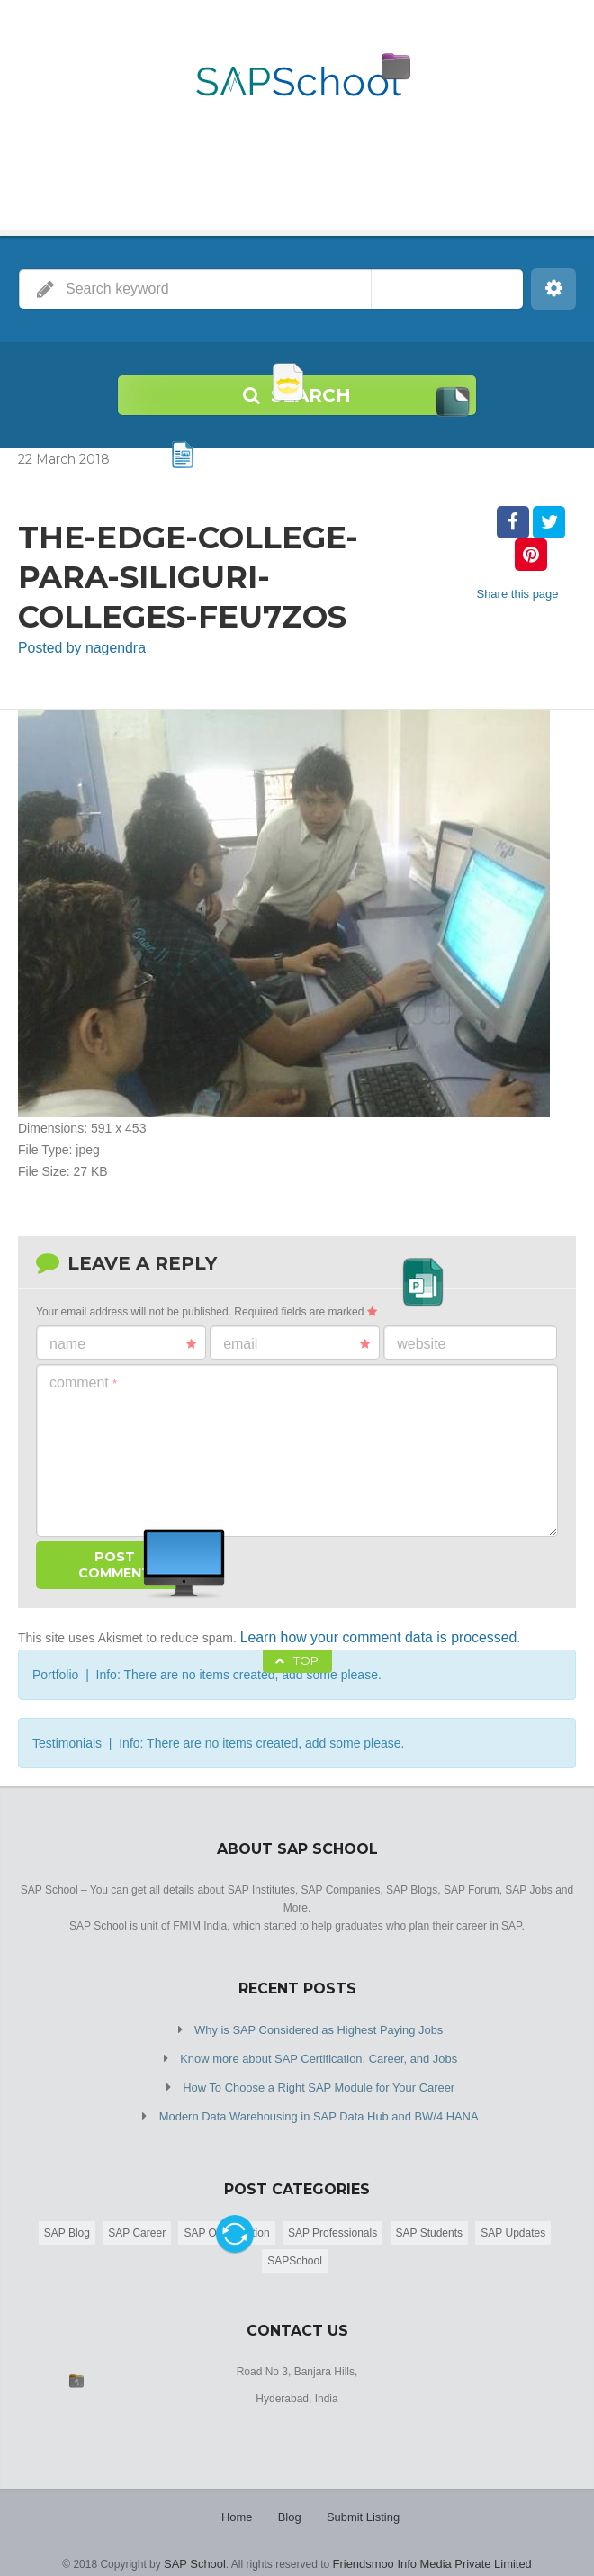 Image resolution: width=594 pixels, height=2576 pixels. I want to click on dropbox is currently syncing files, so click(235, 2234).